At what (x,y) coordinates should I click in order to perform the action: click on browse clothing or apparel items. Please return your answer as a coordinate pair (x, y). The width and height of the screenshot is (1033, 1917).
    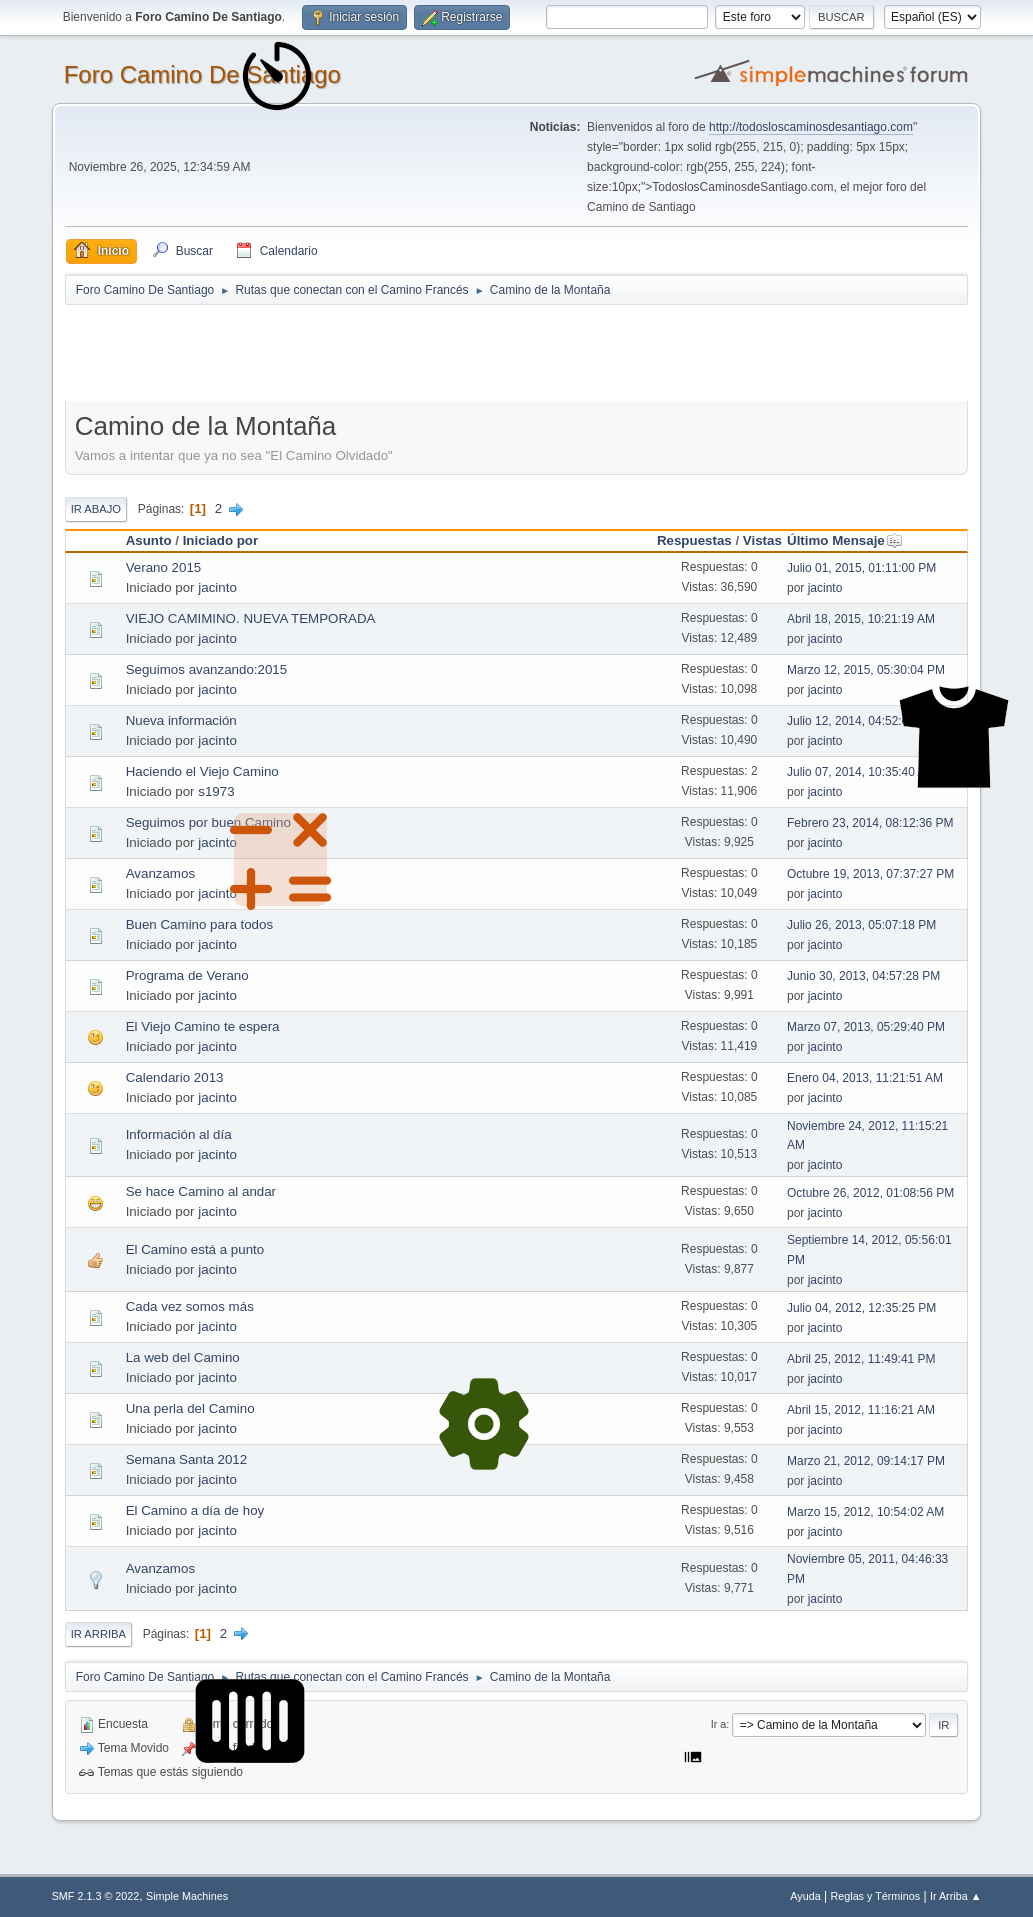
    Looking at the image, I should click on (954, 737).